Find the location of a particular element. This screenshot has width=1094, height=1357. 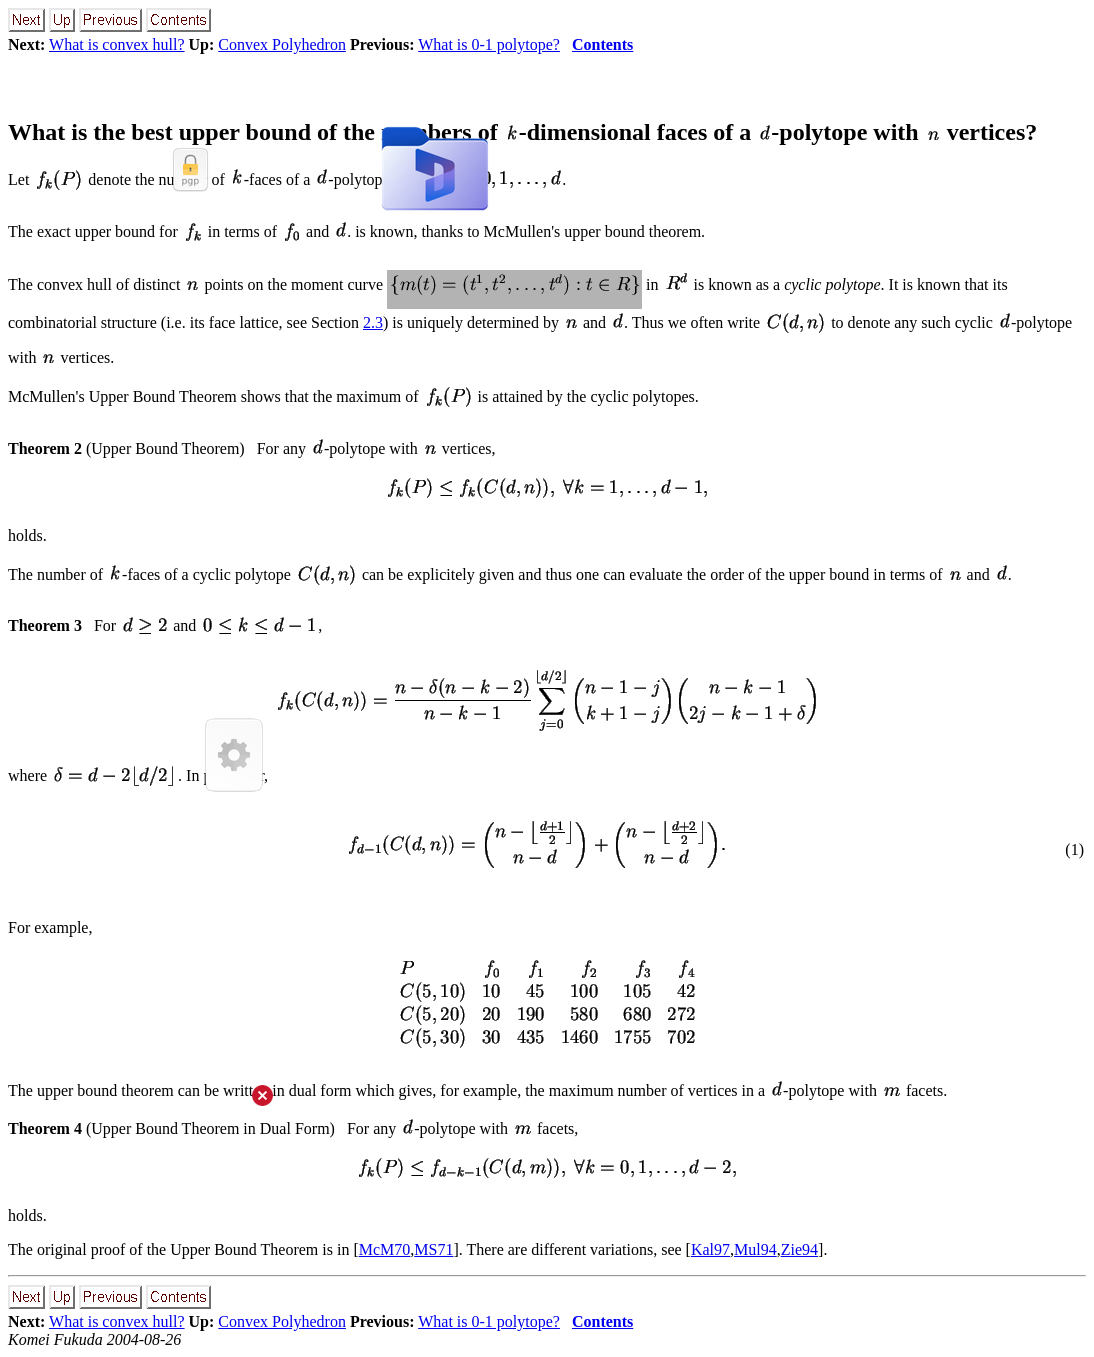

cancel or close the calculator is located at coordinates (262, 1095).